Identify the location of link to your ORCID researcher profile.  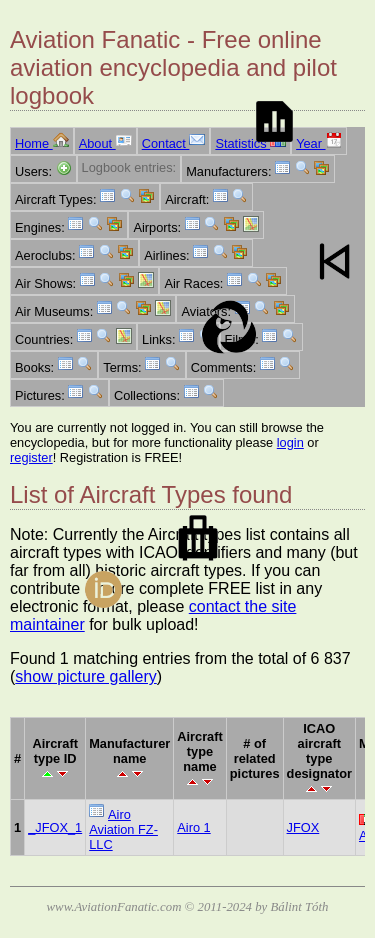
(103, 589).